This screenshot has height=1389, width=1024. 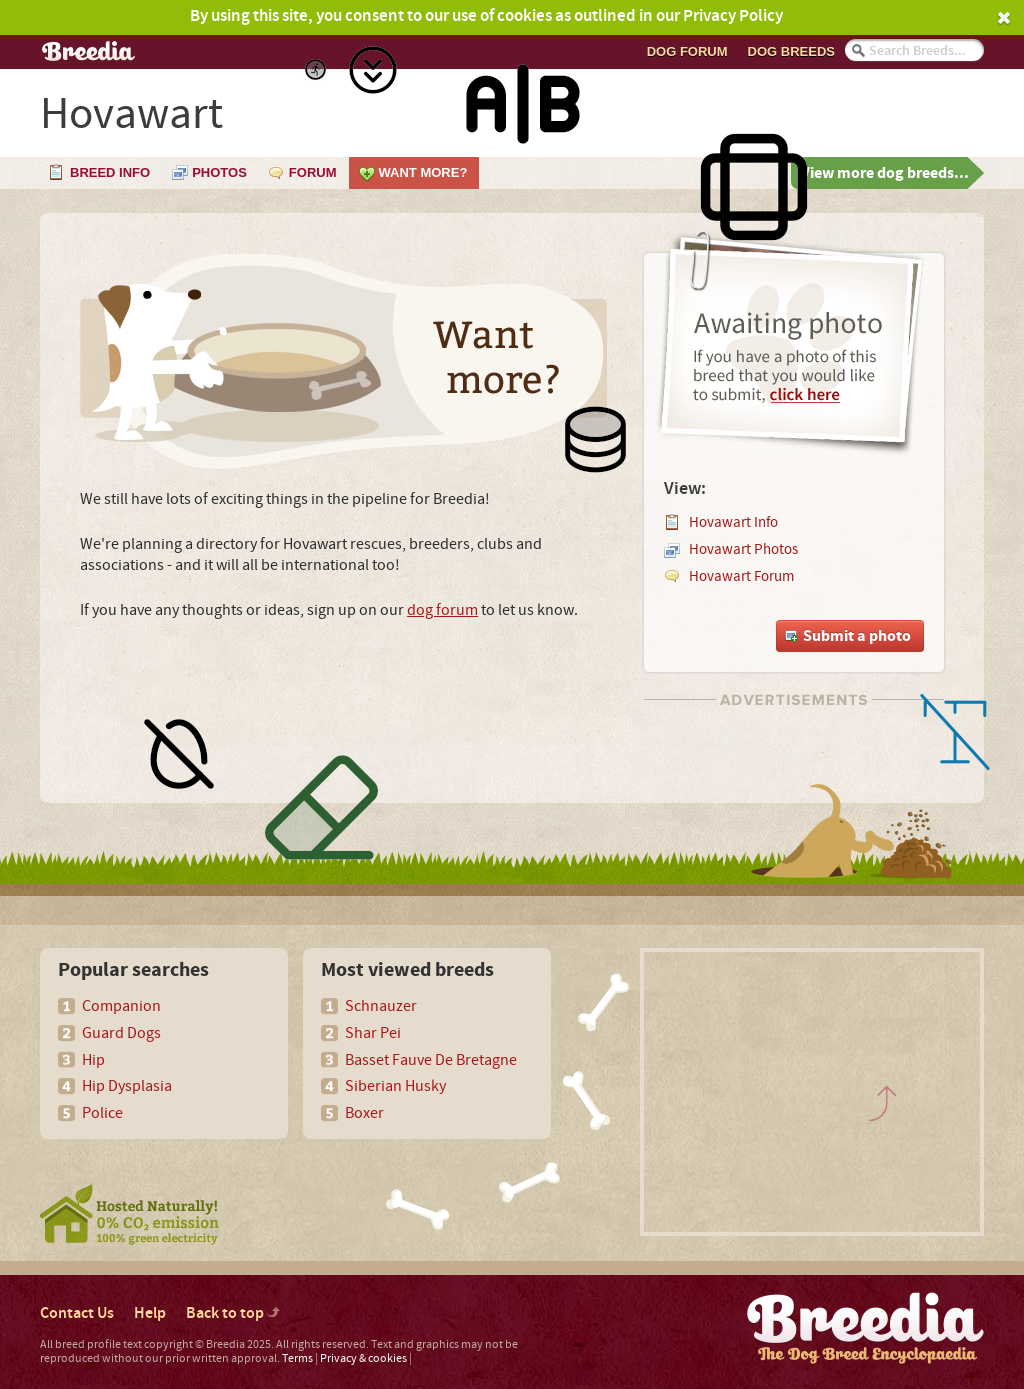 I want to click on access running or jogging routes, so click(x=315, y=69).